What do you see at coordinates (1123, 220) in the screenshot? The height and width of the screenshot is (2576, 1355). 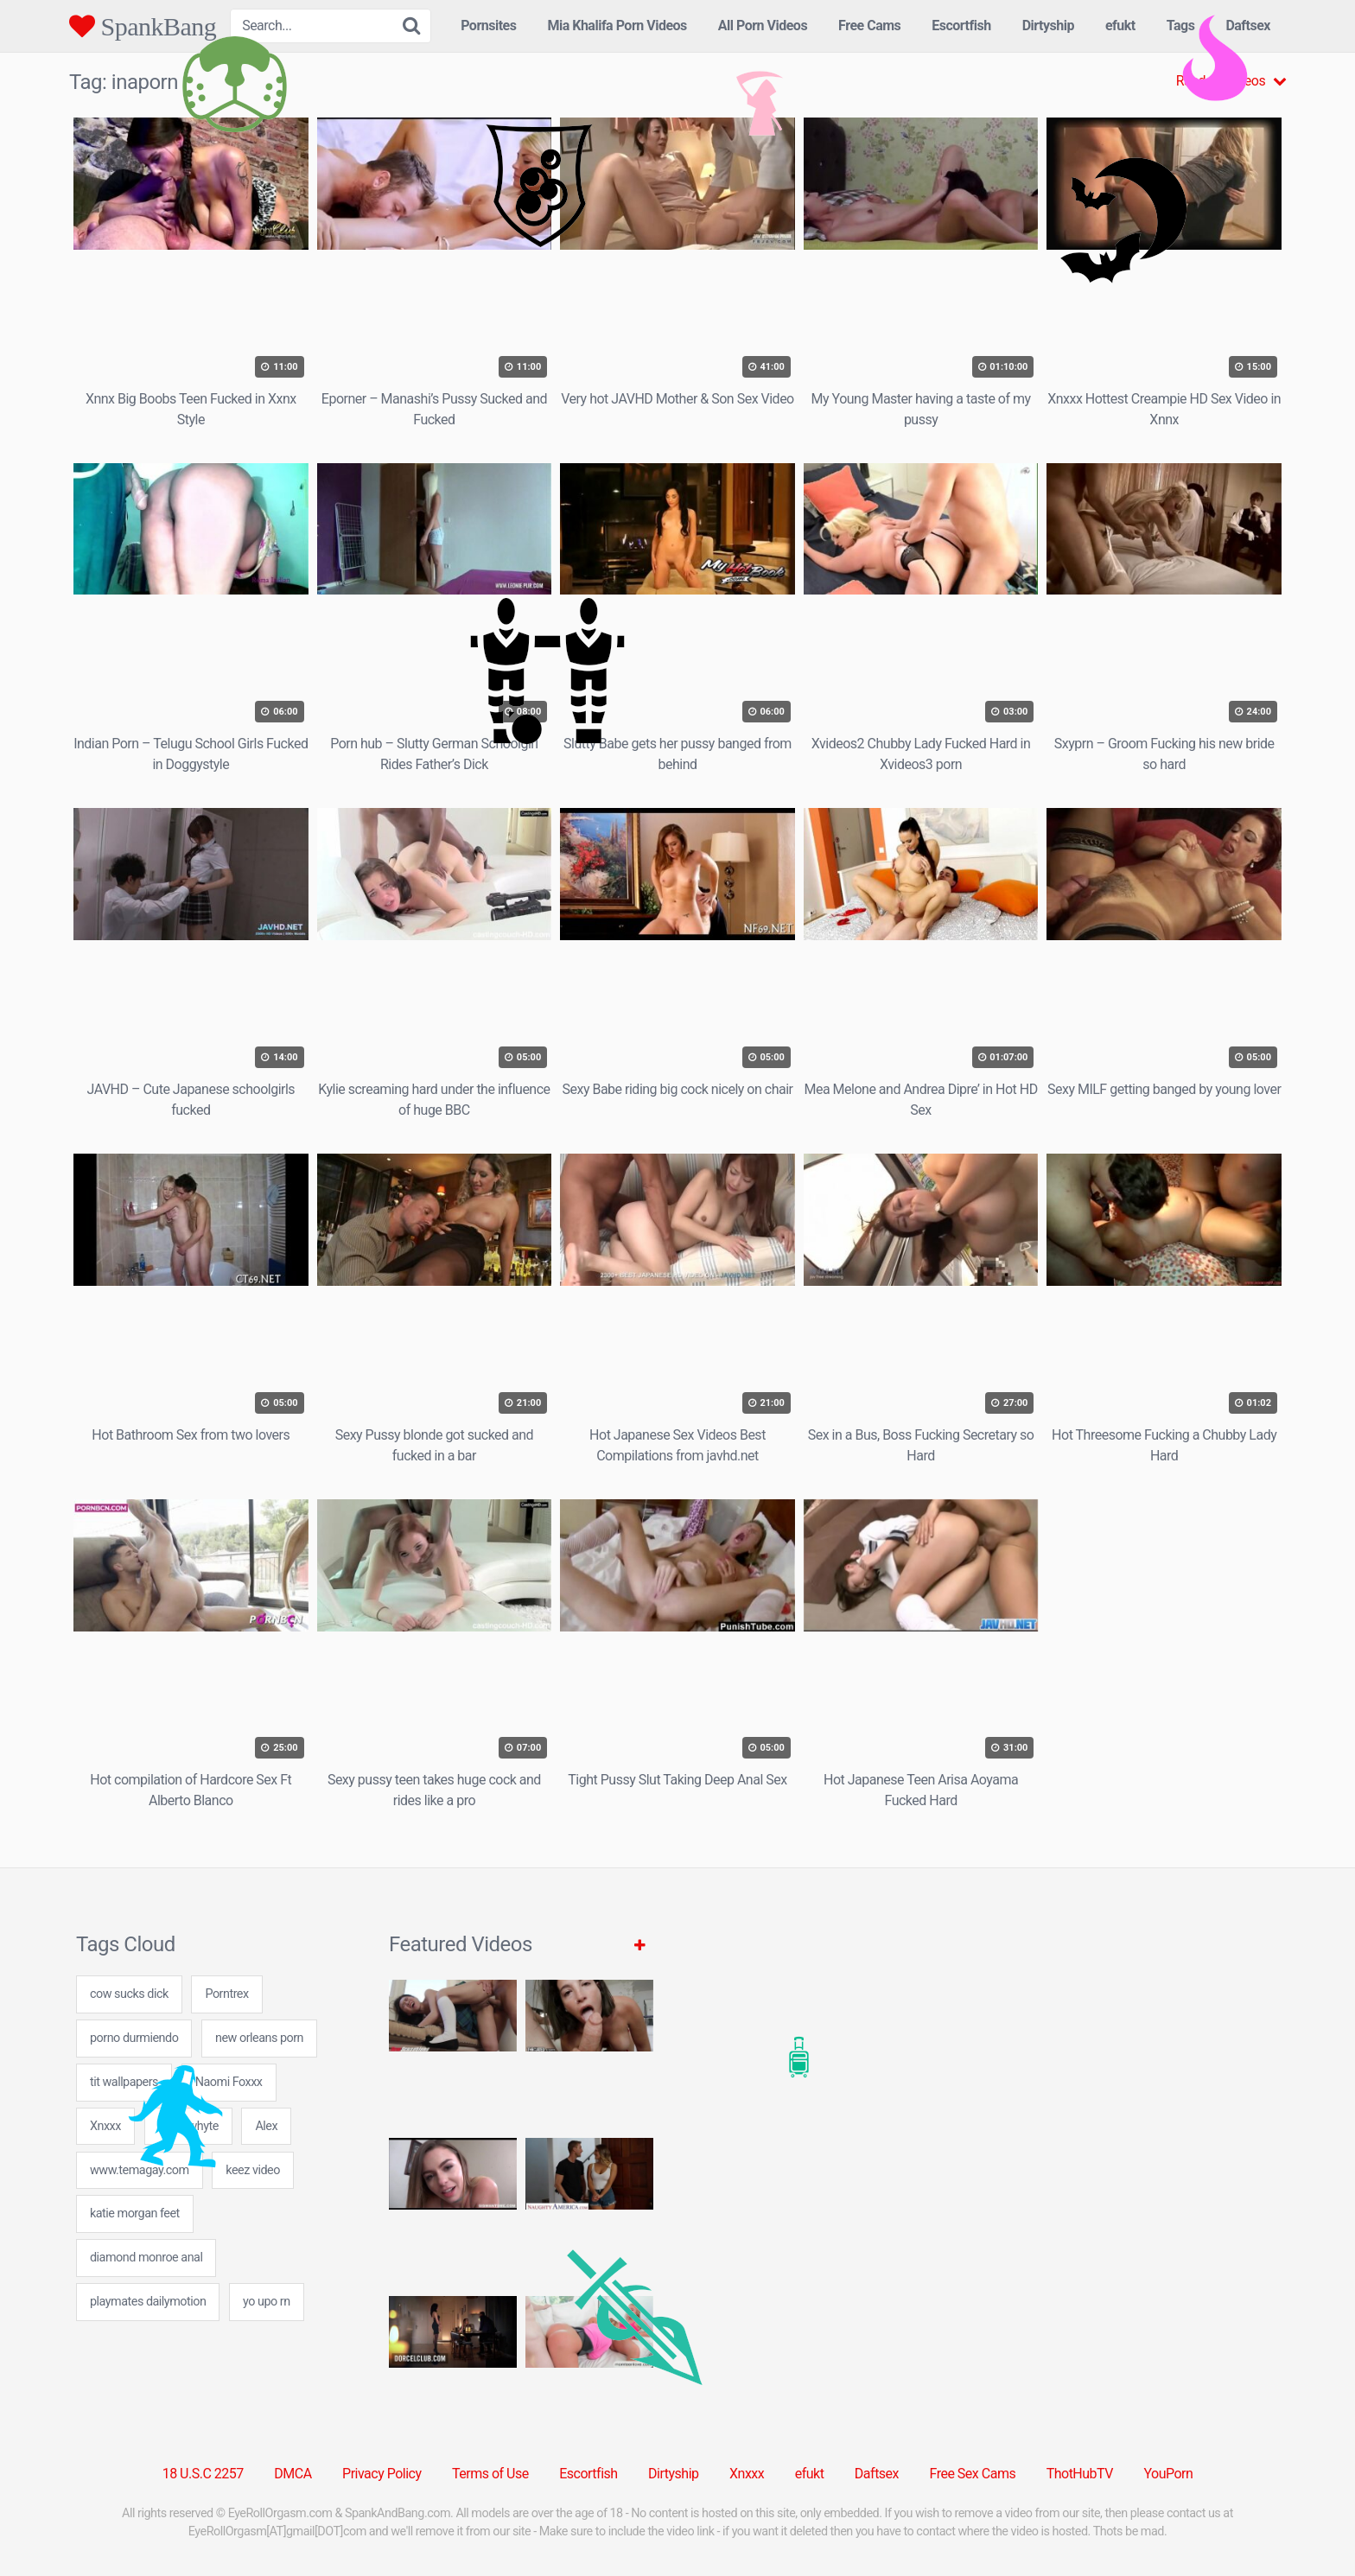 I see `toggle night mode or dark theme` at bounding box center [1123, 220].